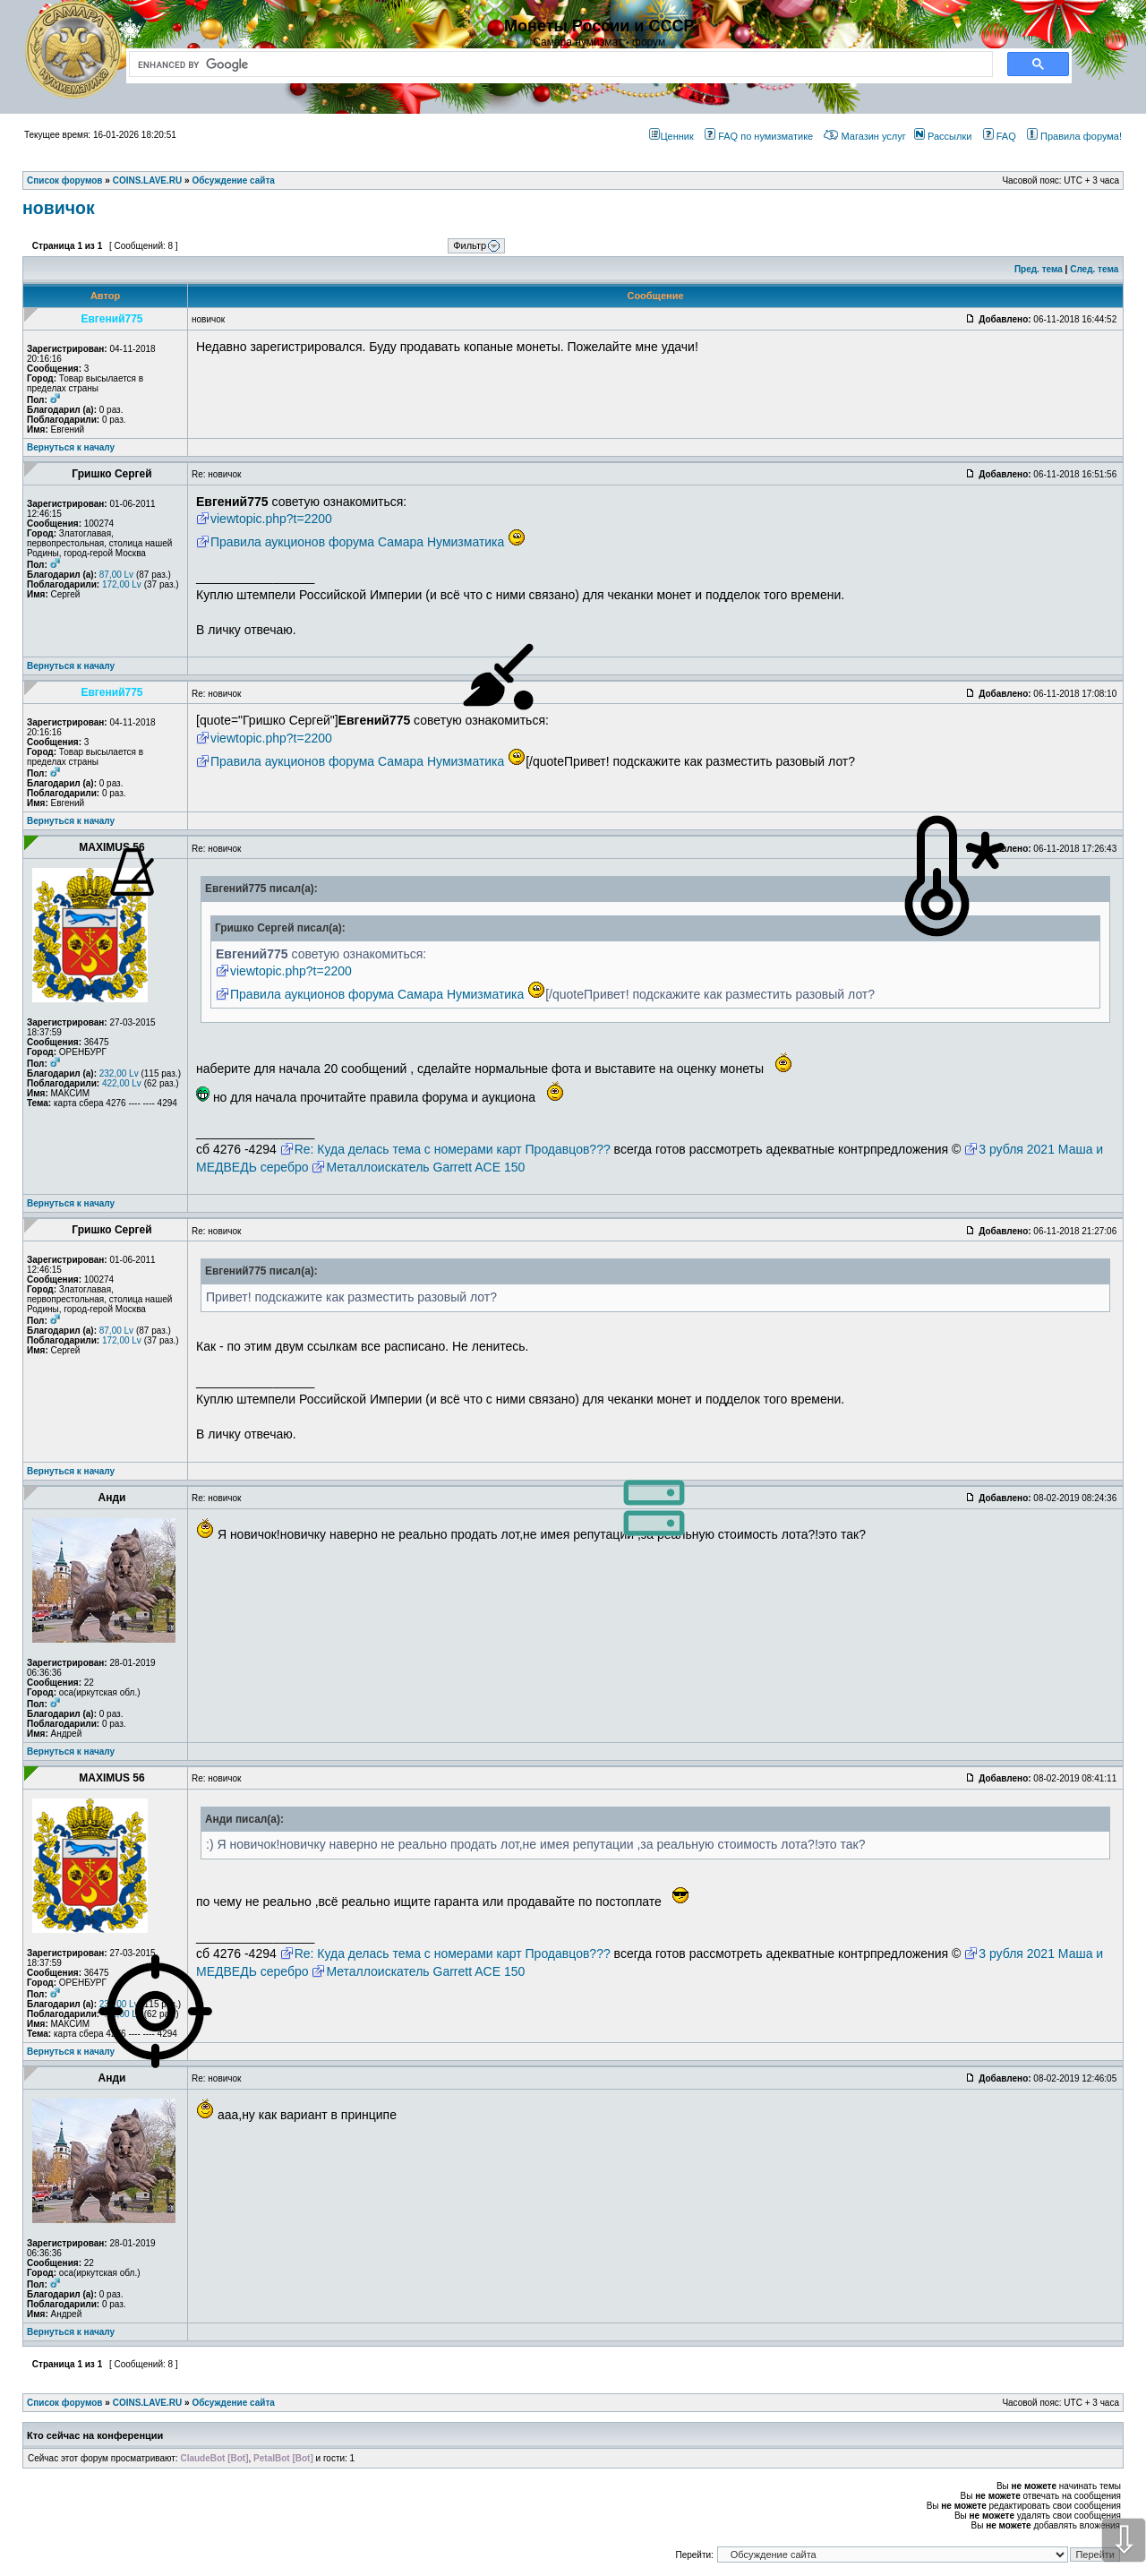 This screenshot has width=1146, height=2576. I want to click on indicates low temperature or cold conditions, so click(941, 876).